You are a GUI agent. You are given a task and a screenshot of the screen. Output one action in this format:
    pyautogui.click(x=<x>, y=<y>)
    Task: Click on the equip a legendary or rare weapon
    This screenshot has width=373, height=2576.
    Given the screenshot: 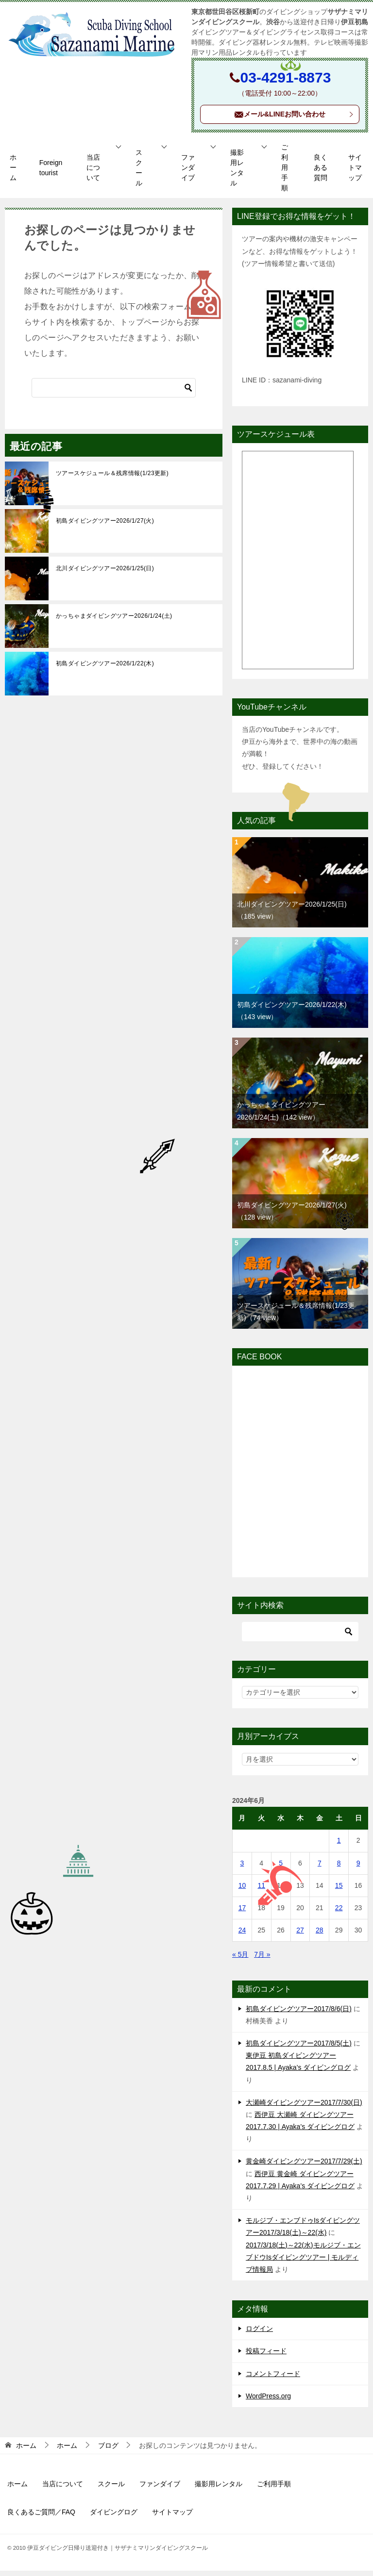 What is the action you would take?
    pyautogui.click(x=157, y=1156)
    